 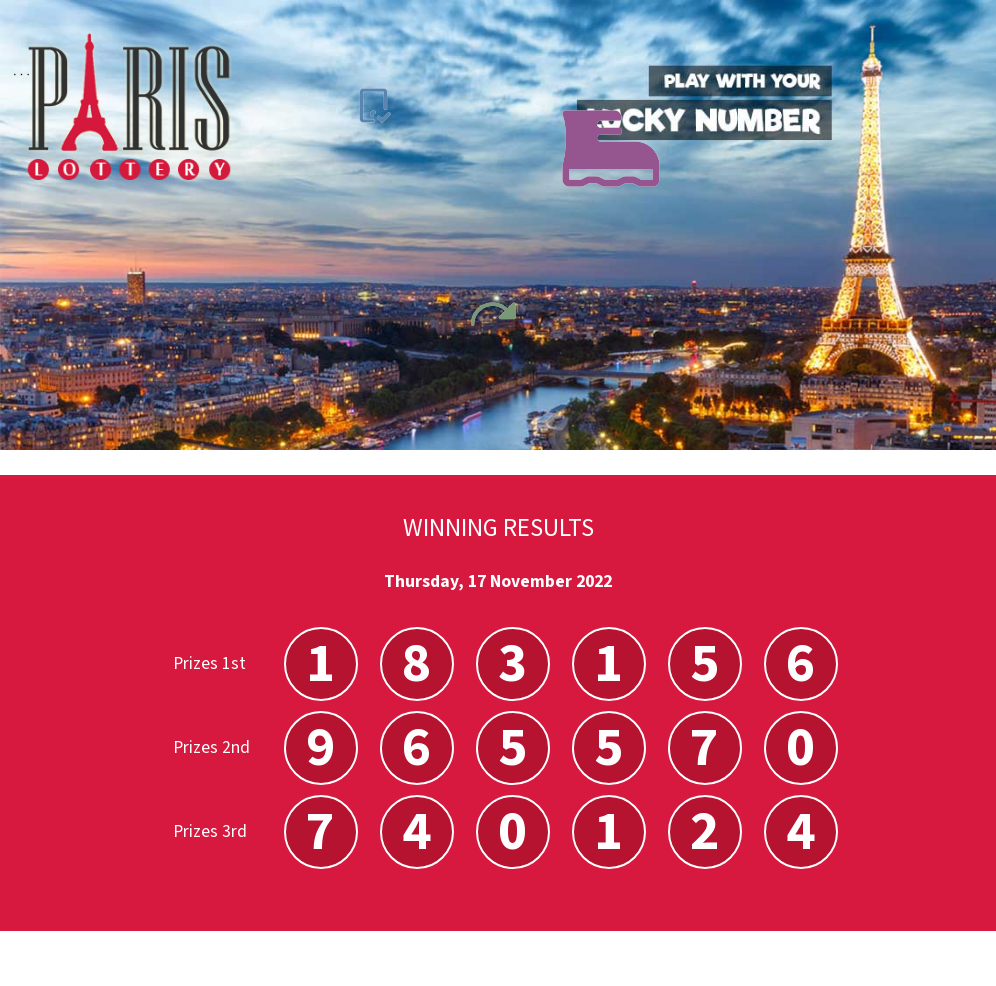 I want to click on redo last action, so click(x=492, y=312).